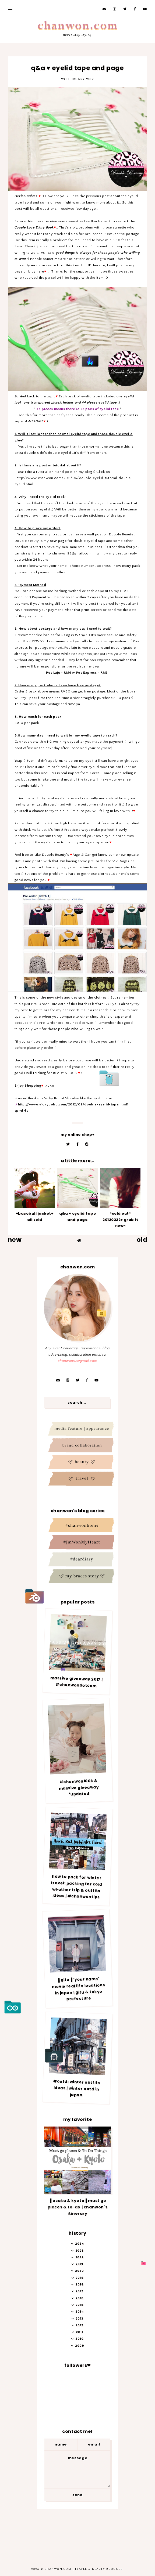 This screenshot has height=2576, width=155. What do you see at coordinates (90, 360) in the screenshot?
I see `folder containing lit framework or library files` at bounding box center [90, 360].